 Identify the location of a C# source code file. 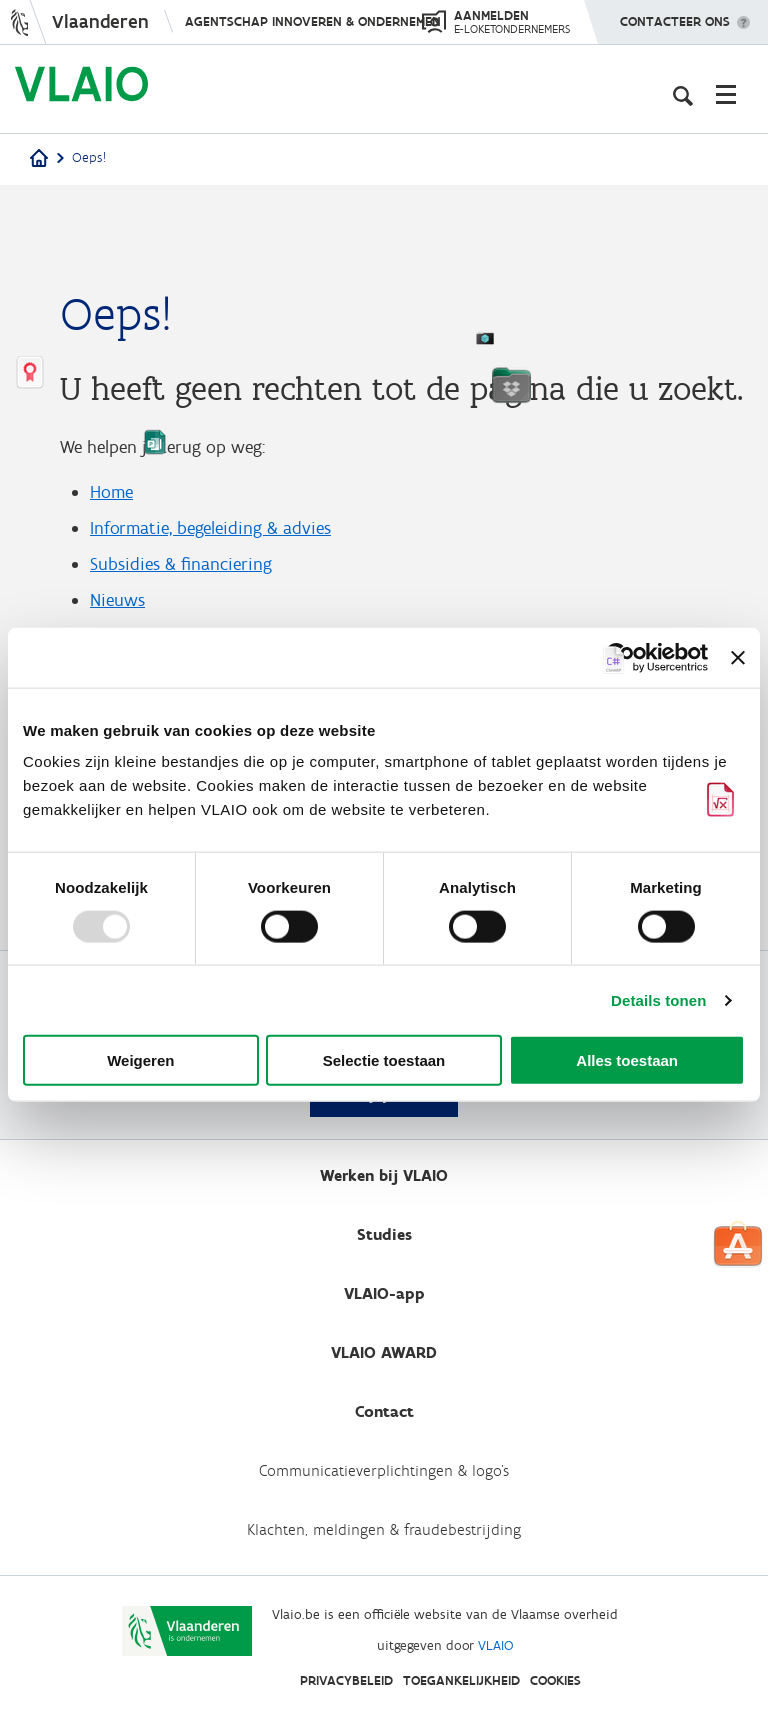
(613, 660).